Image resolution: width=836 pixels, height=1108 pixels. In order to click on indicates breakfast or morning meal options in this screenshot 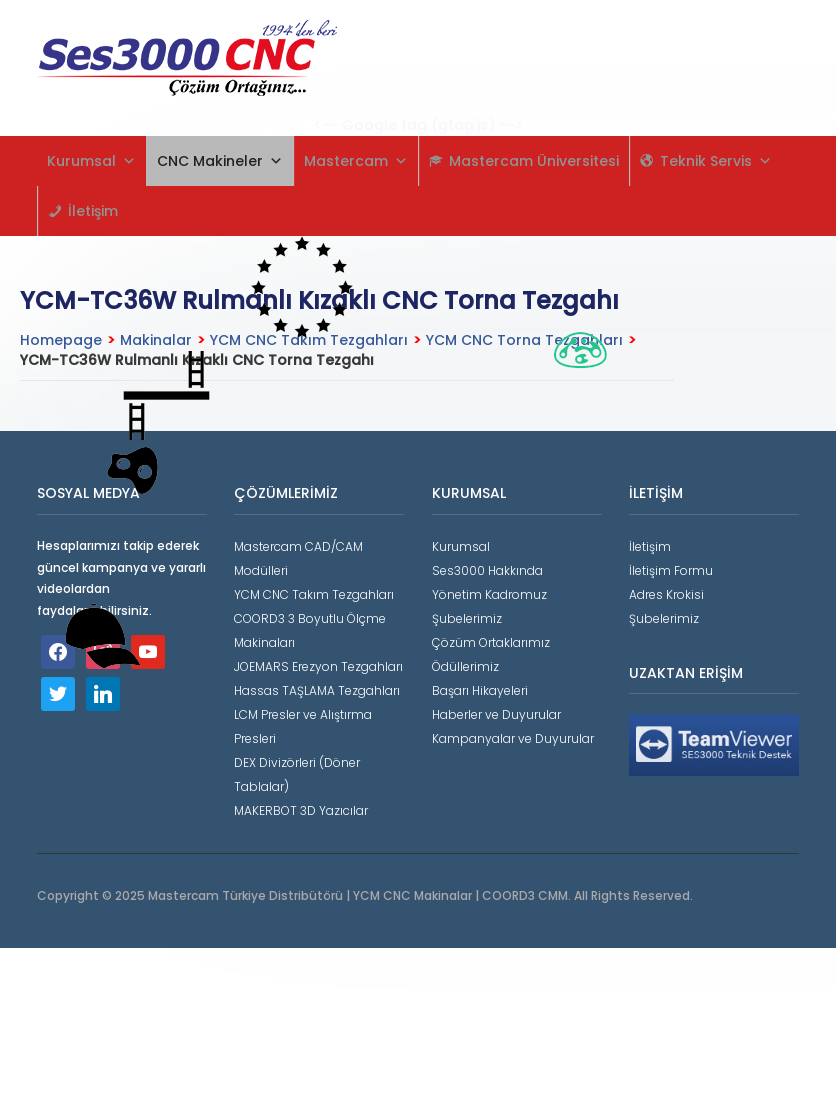, I will do `click(132, 470)`.